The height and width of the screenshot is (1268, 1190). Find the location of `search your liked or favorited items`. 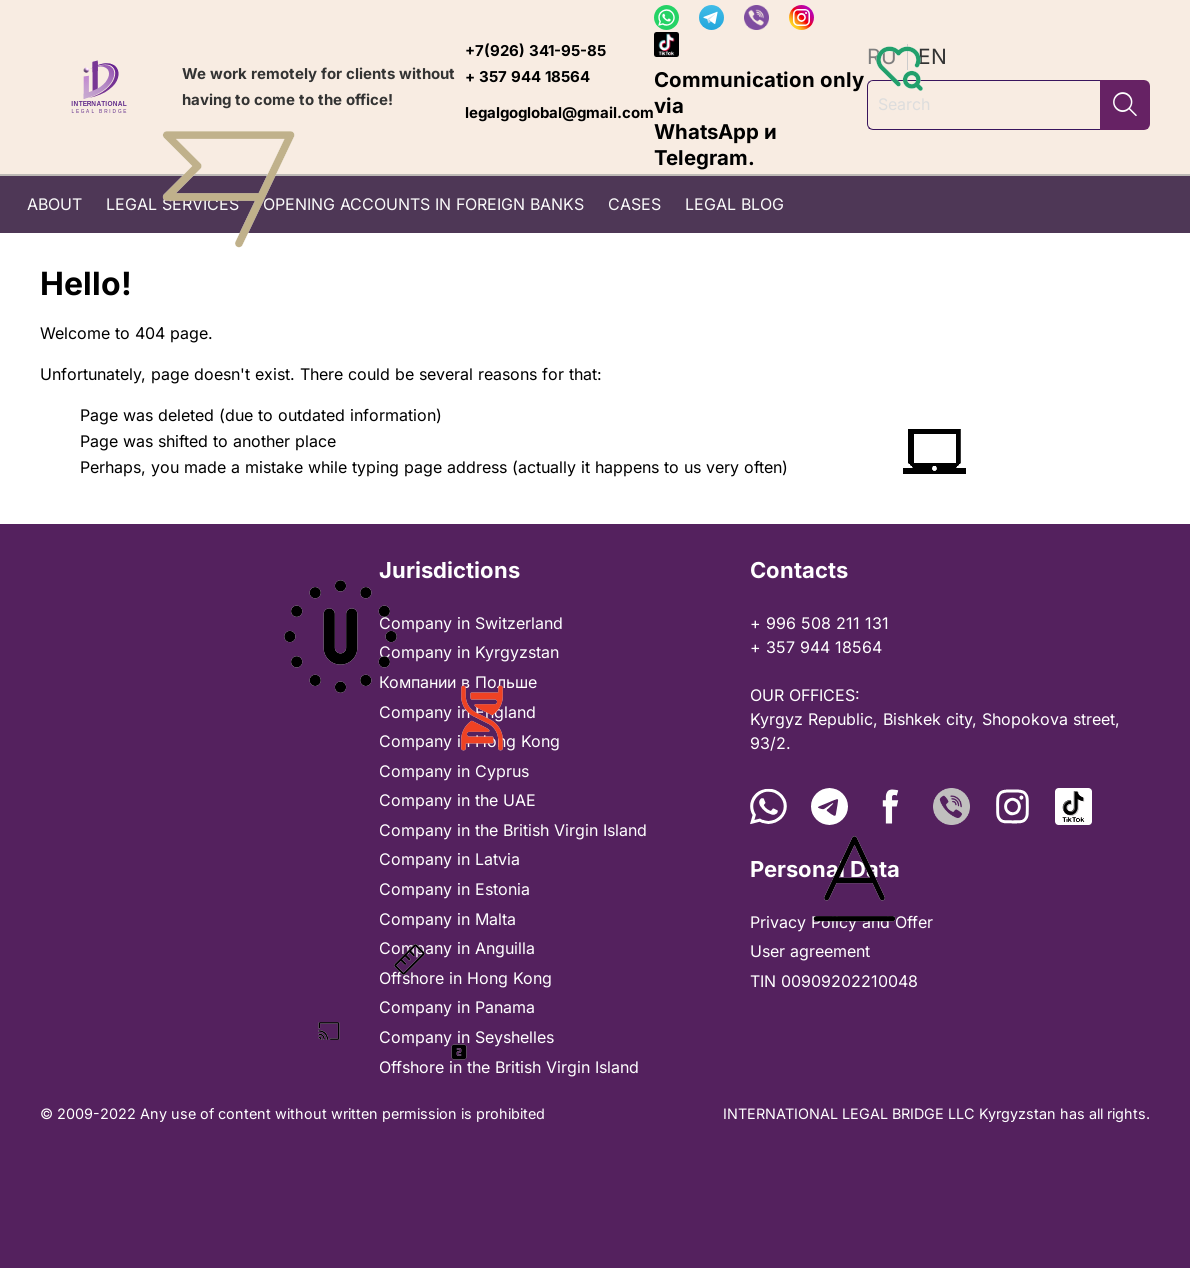

search your liked or favorited items is located at coordinates (898, 66).